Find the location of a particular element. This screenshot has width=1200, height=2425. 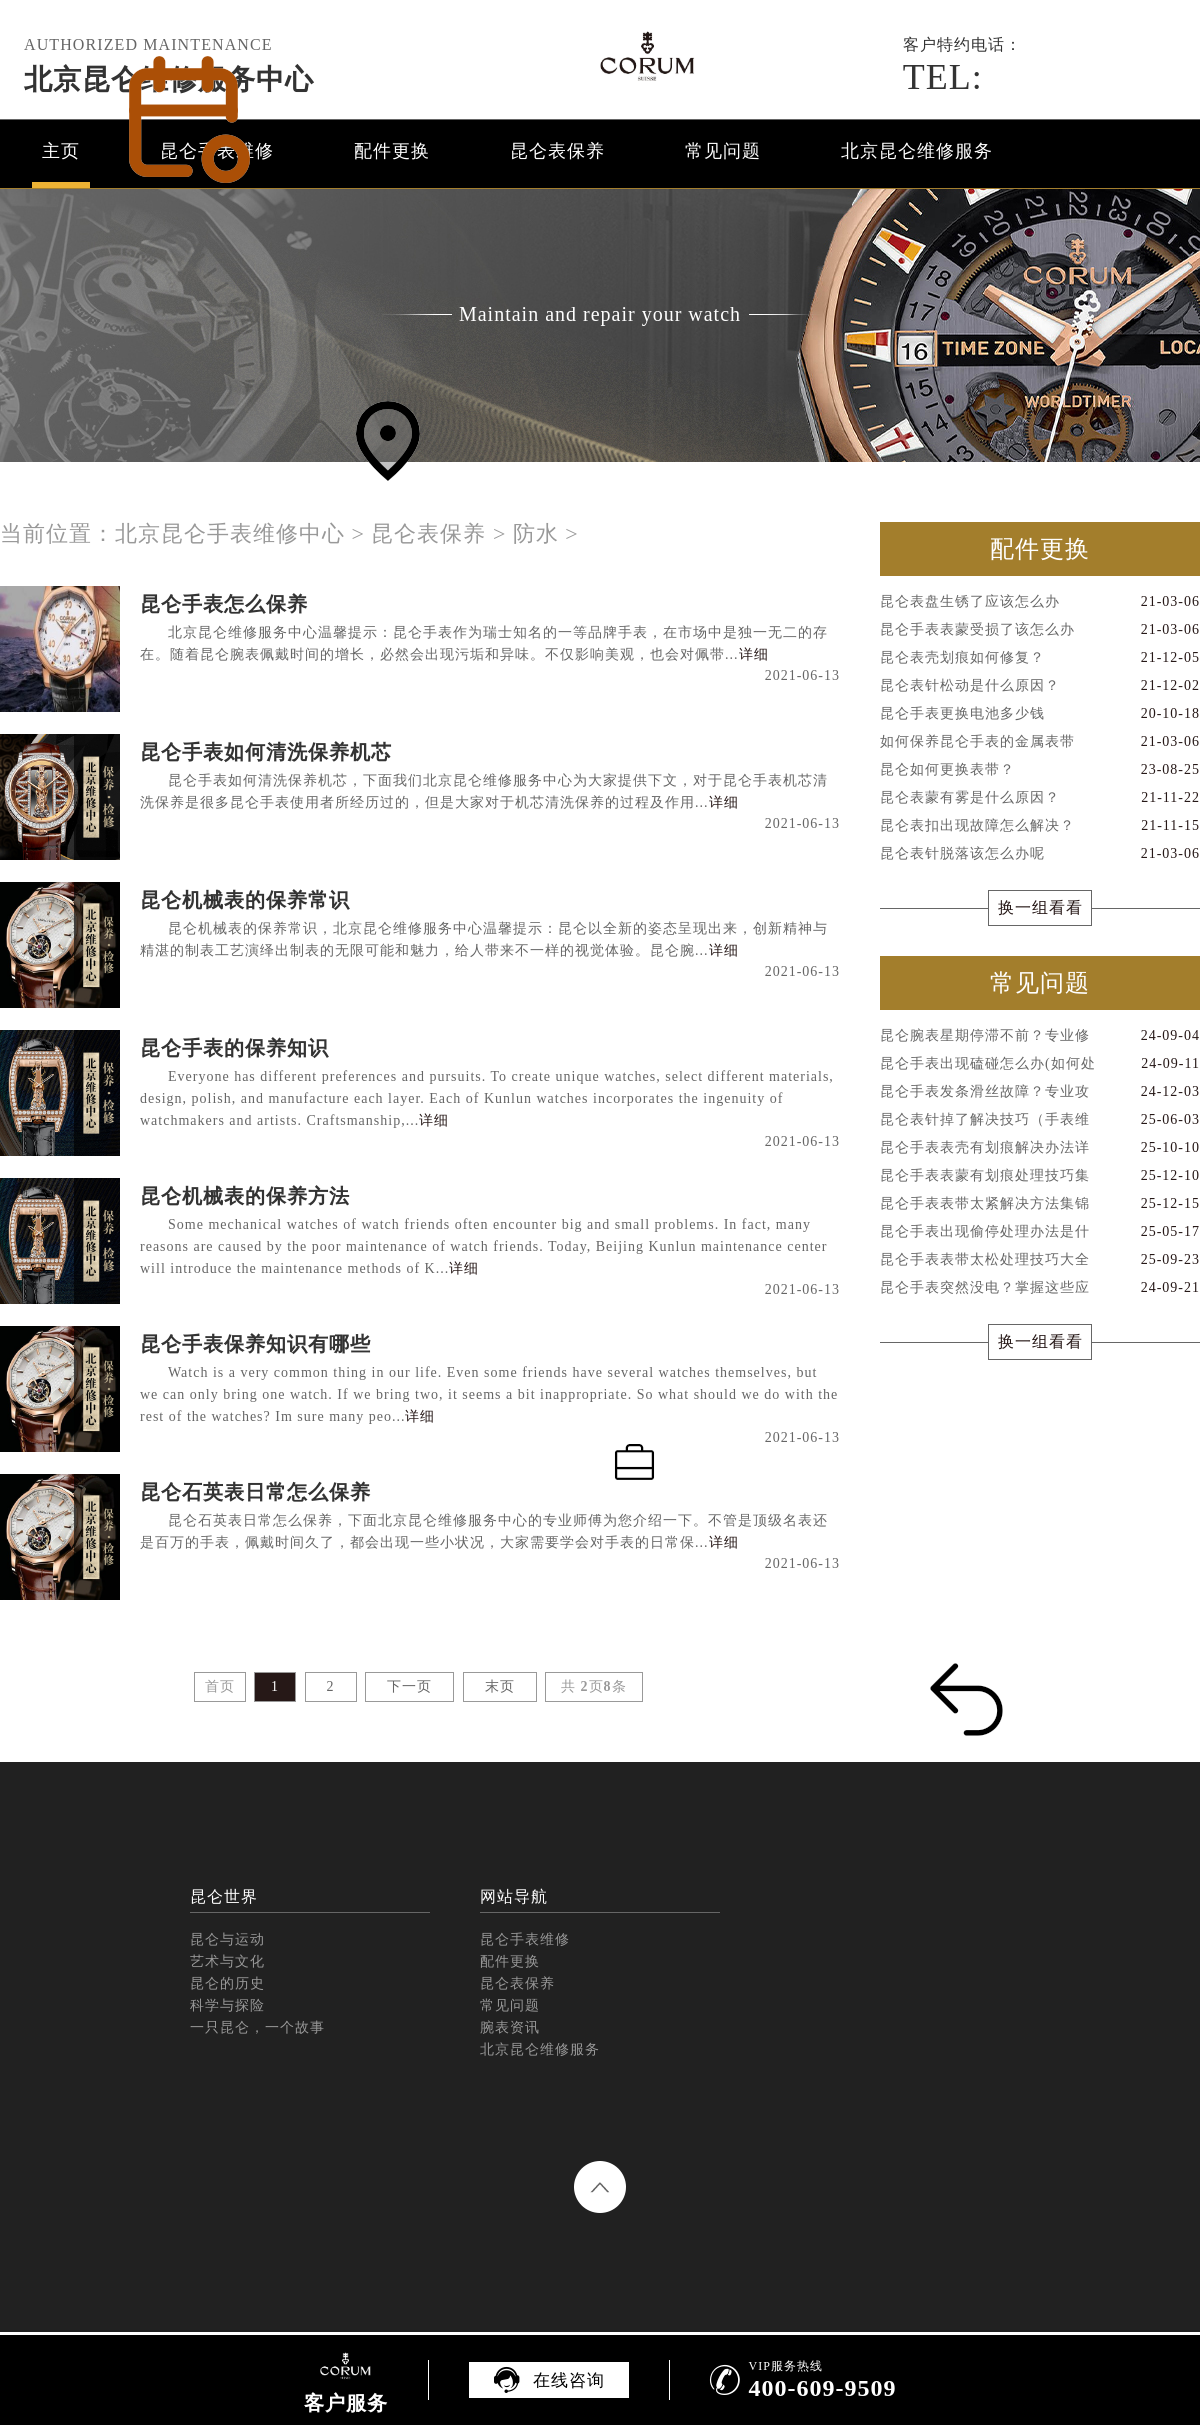

calendar event with notification or reminder is located at coordinates (183, 116).